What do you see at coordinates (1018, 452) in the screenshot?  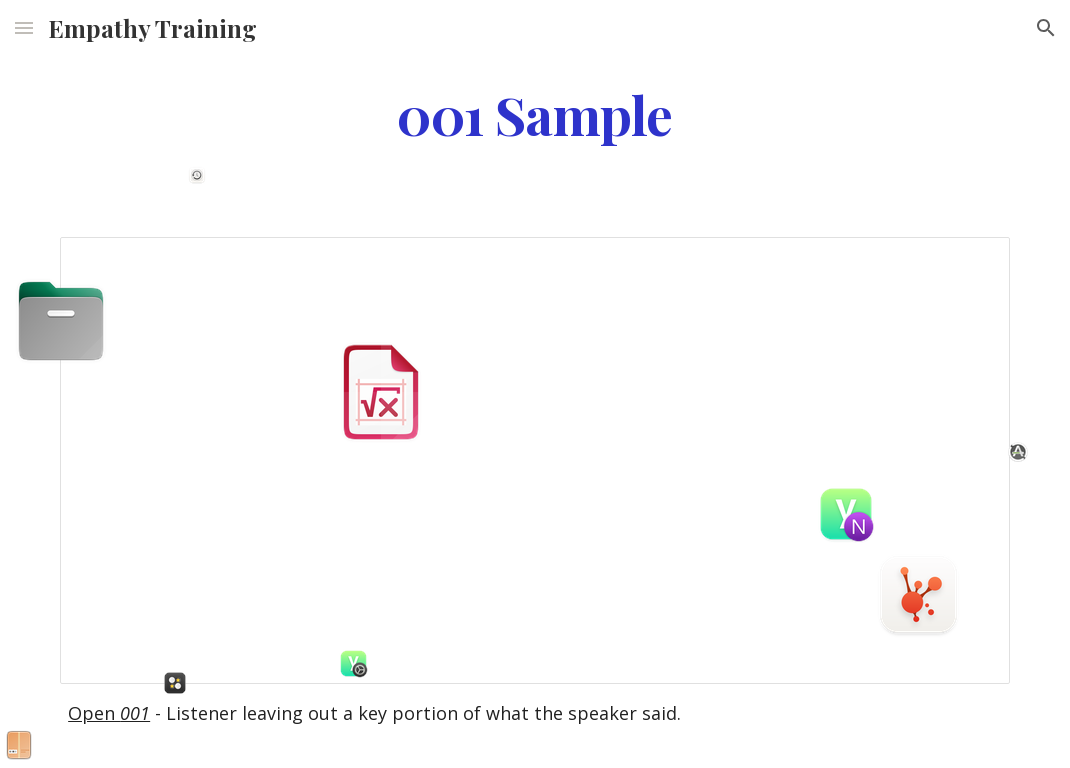 I see `open the software updater application` at bounding box center [1018, 452].